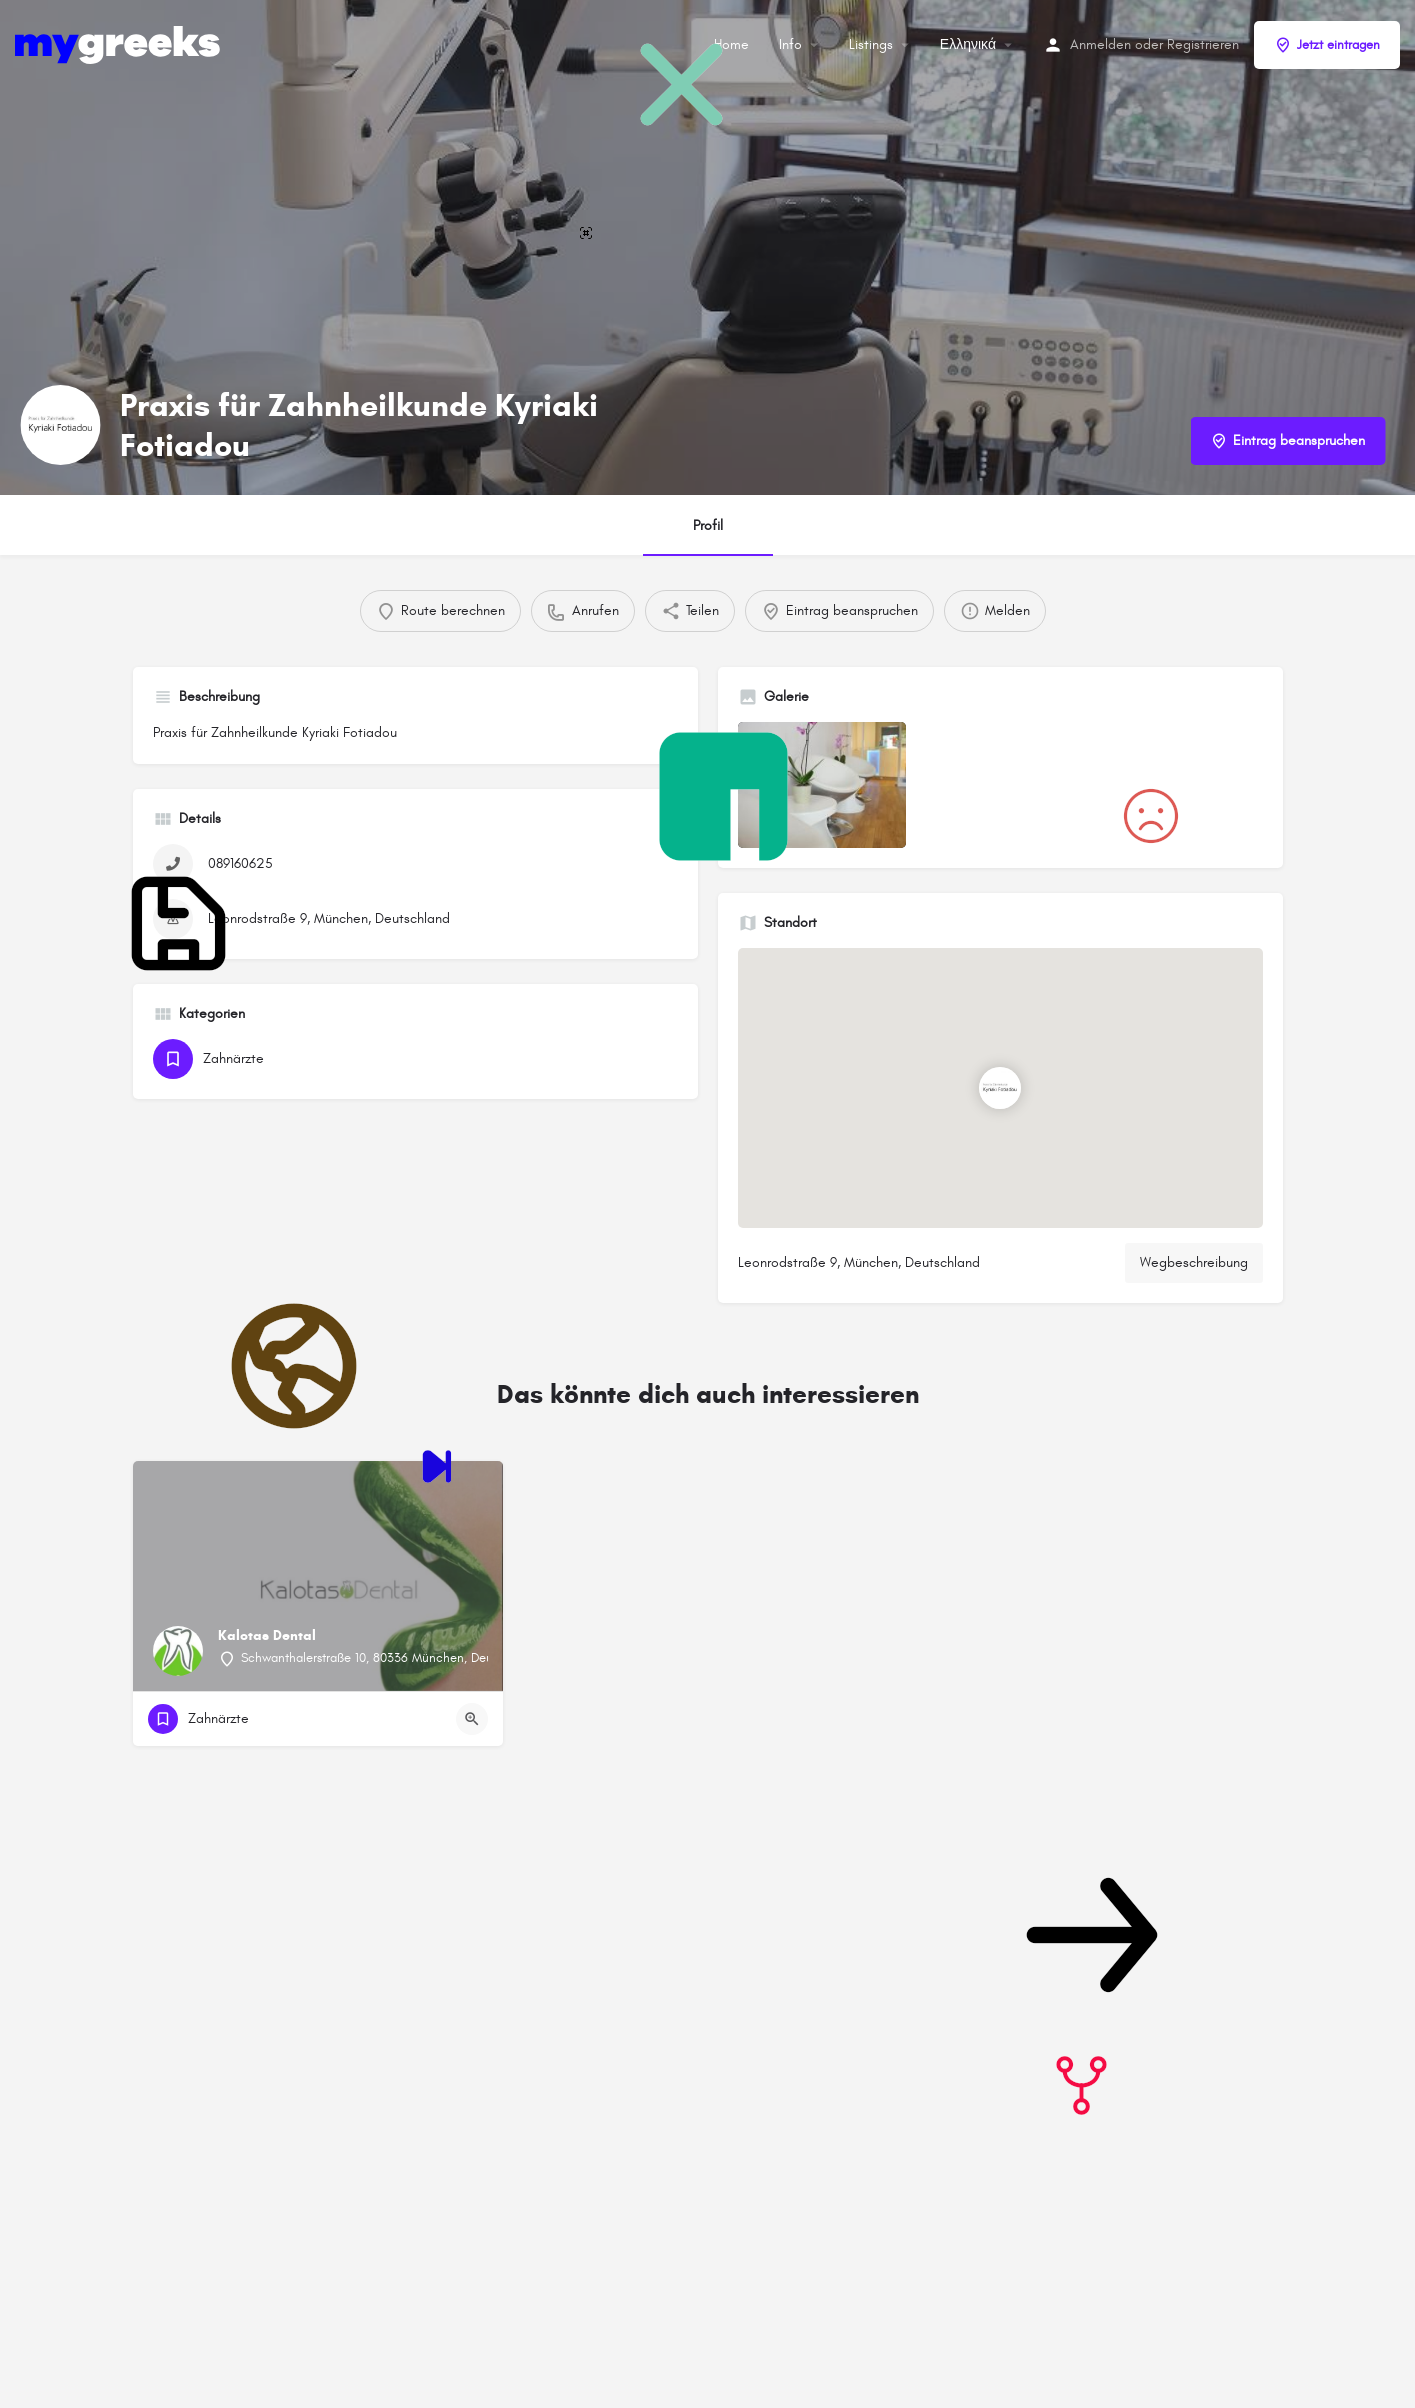 The image size is (1415, 2408). I want to click on scan a QR code or barcode, so click(586, 233).